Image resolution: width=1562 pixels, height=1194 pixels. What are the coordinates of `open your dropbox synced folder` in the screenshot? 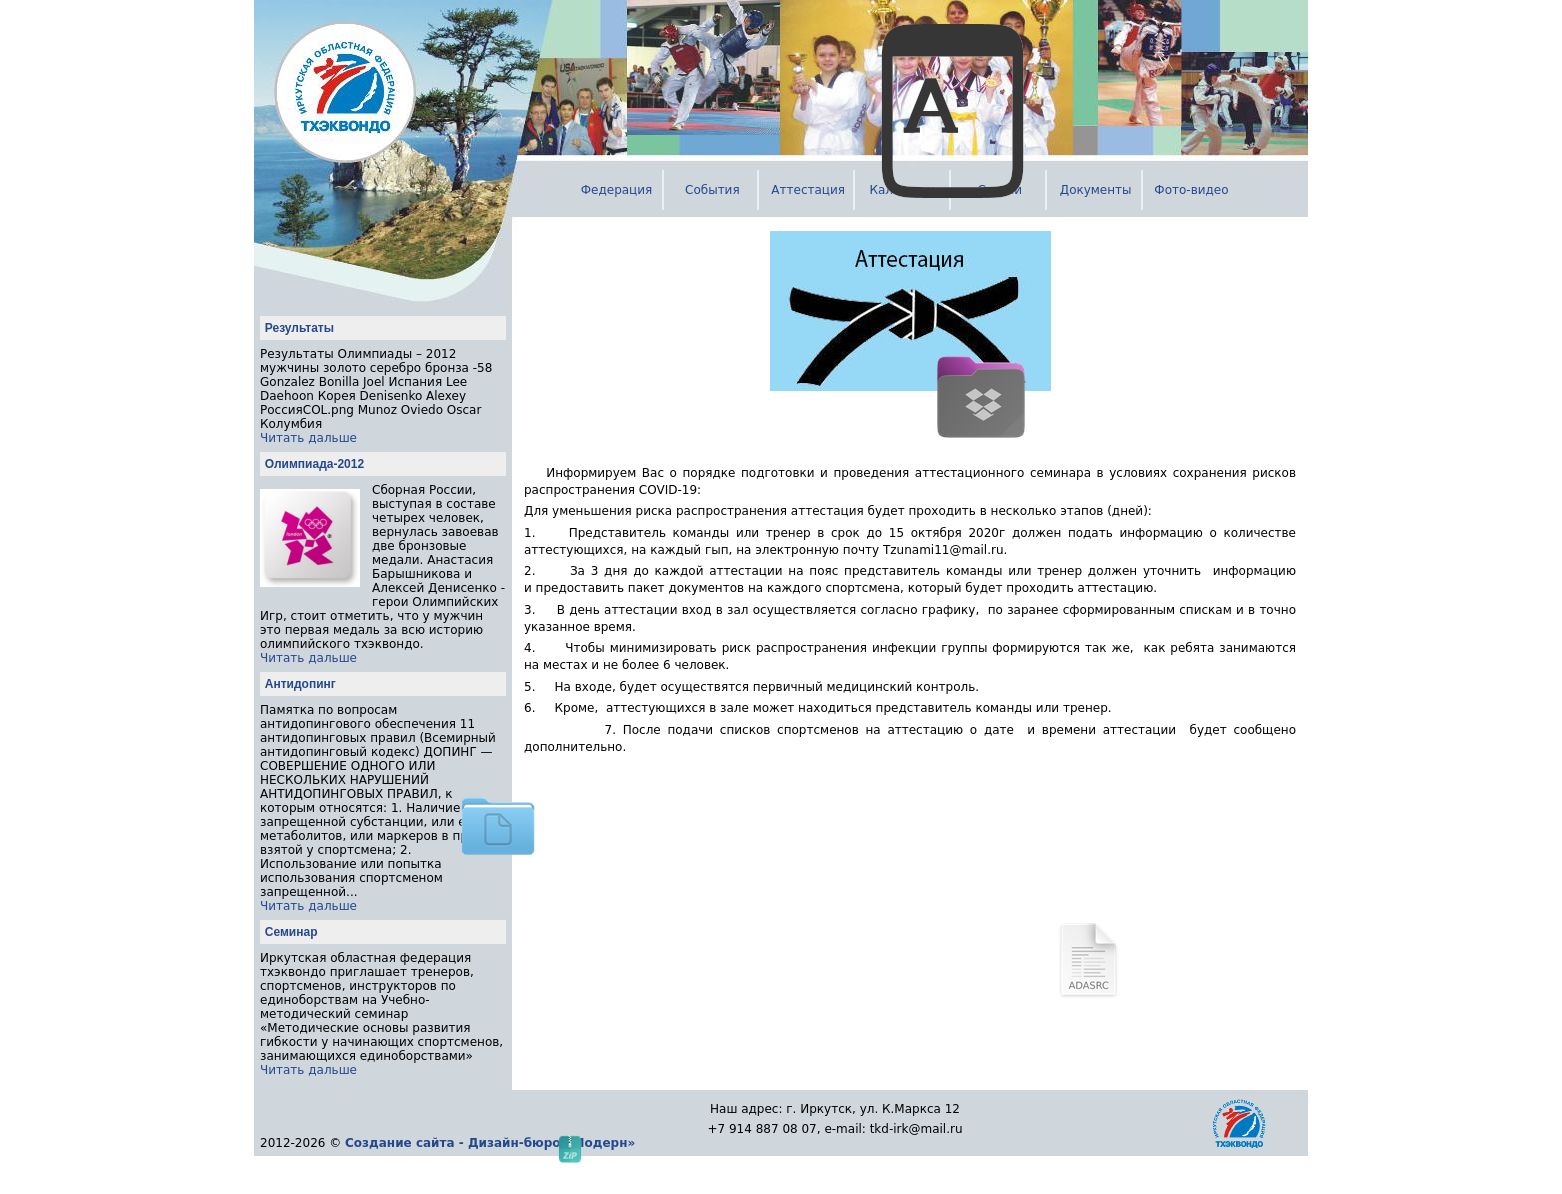 It's located at (981, 397).